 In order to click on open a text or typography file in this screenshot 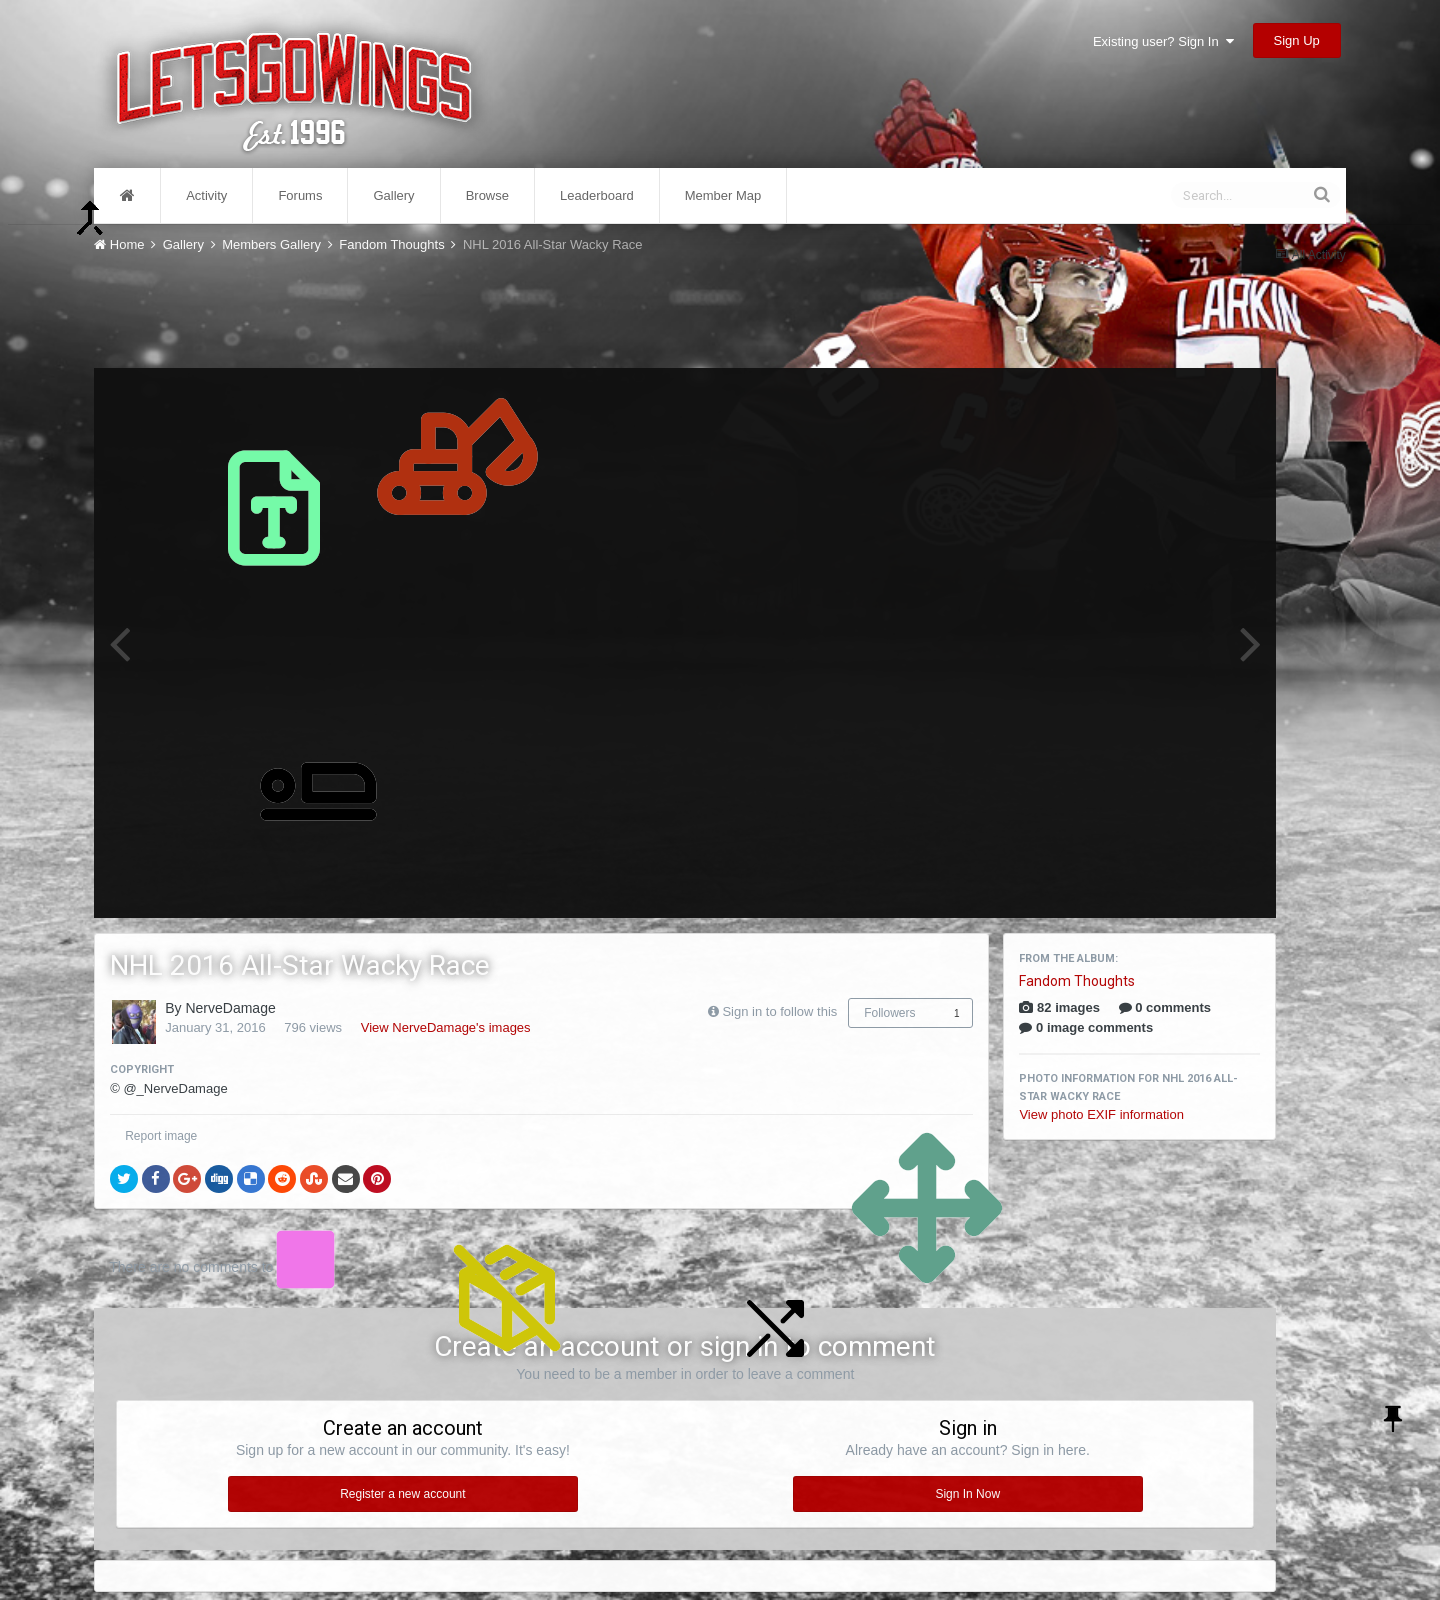, I will do `click(274, 508)`.